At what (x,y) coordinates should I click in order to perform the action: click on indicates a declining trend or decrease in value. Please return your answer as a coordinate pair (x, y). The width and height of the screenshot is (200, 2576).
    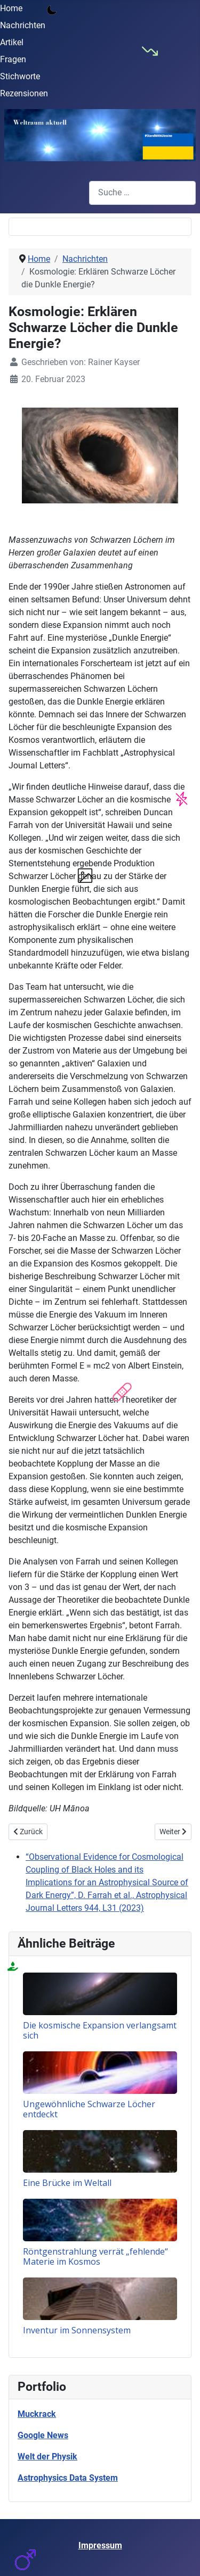
    Looking at the image, I should click on (150, 51).